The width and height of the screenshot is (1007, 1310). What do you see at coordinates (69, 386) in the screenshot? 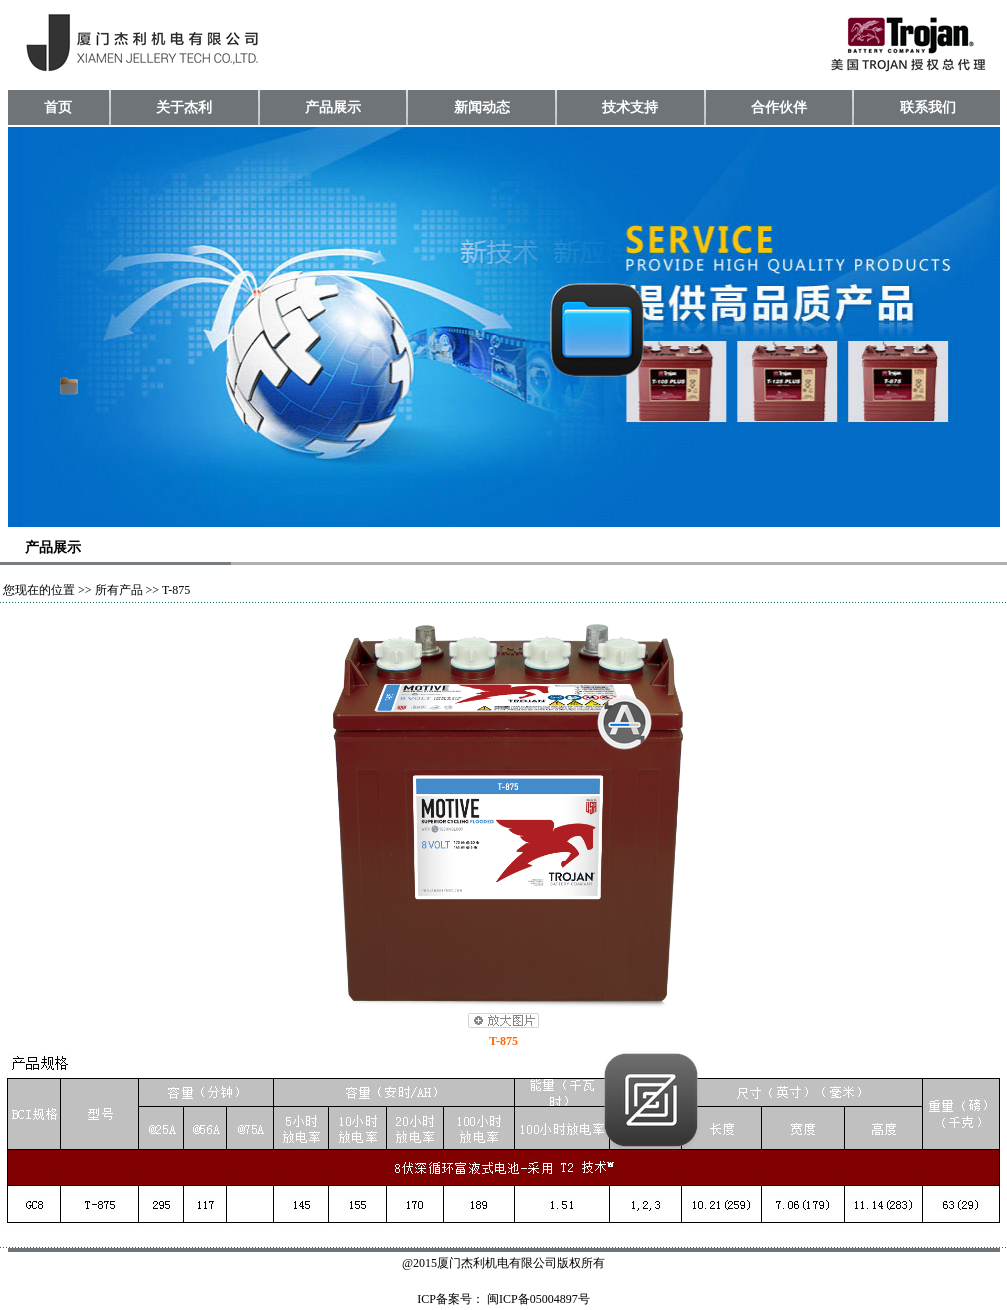
I see `access an open folder's contents` at bounding box center [69, 386].